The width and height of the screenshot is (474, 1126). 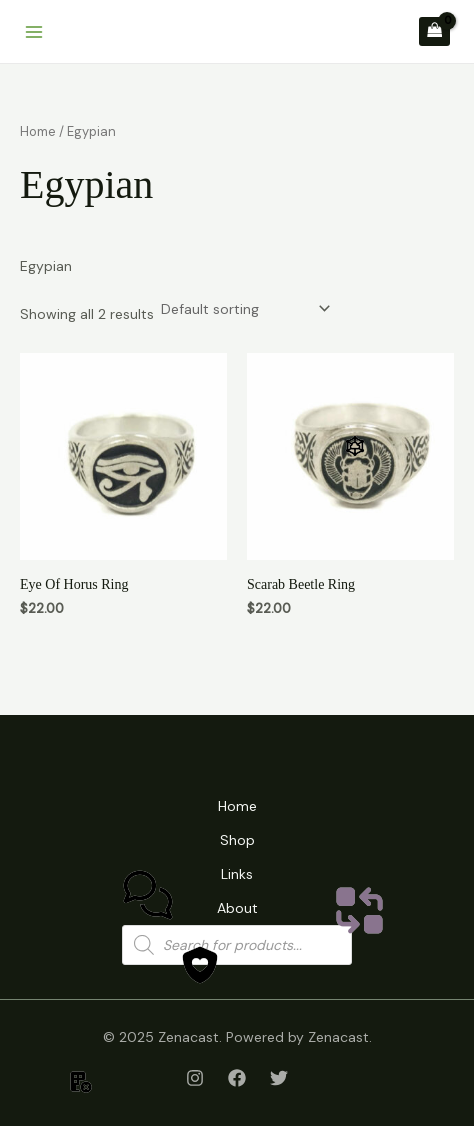 What do you see at coordinates (80, 1081) in the screenshot?
I see `remove a building or property from saved locations` at bounding box center [80, 1081].